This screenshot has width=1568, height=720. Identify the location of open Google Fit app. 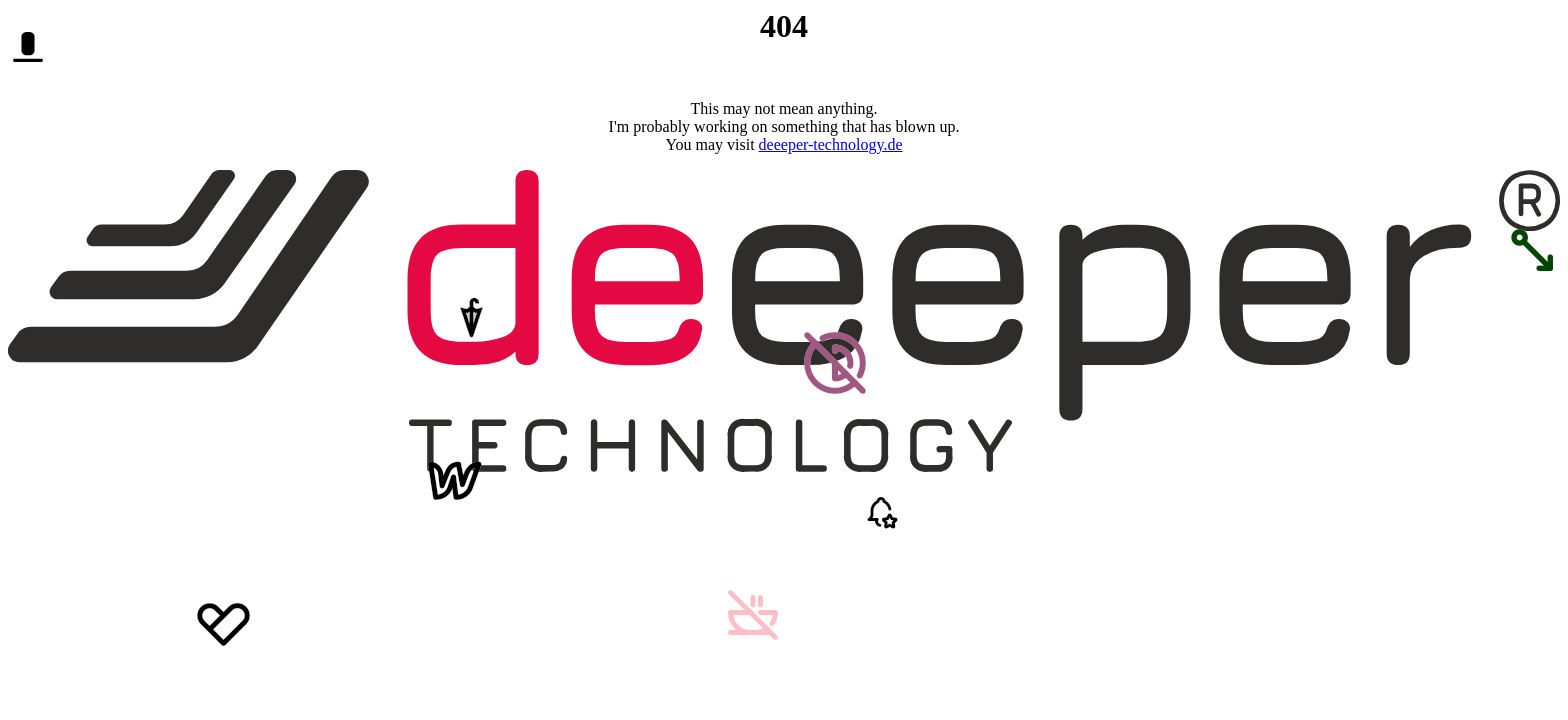
(223, 623).